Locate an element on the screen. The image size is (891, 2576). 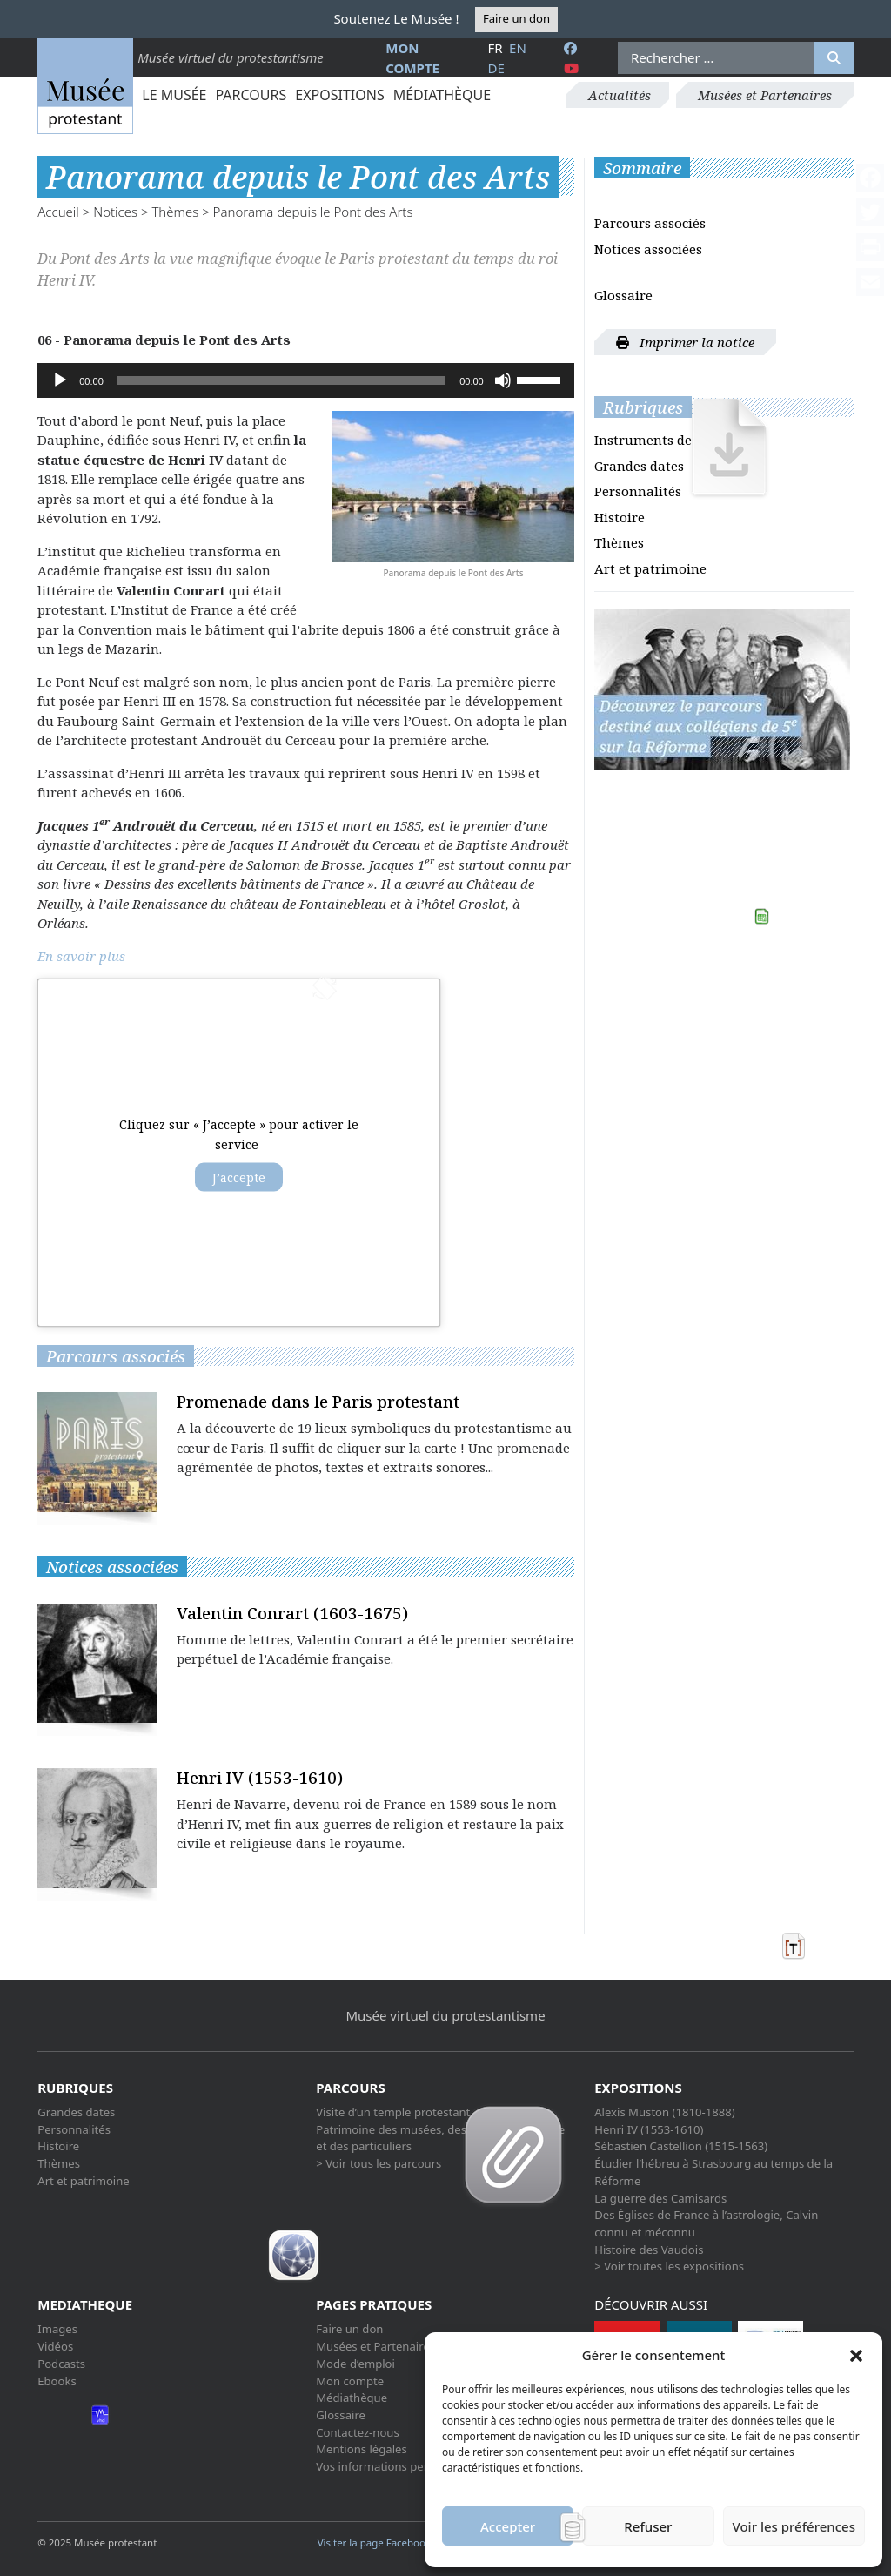
open office or productivity applications is located at coordinates (513, 2156).